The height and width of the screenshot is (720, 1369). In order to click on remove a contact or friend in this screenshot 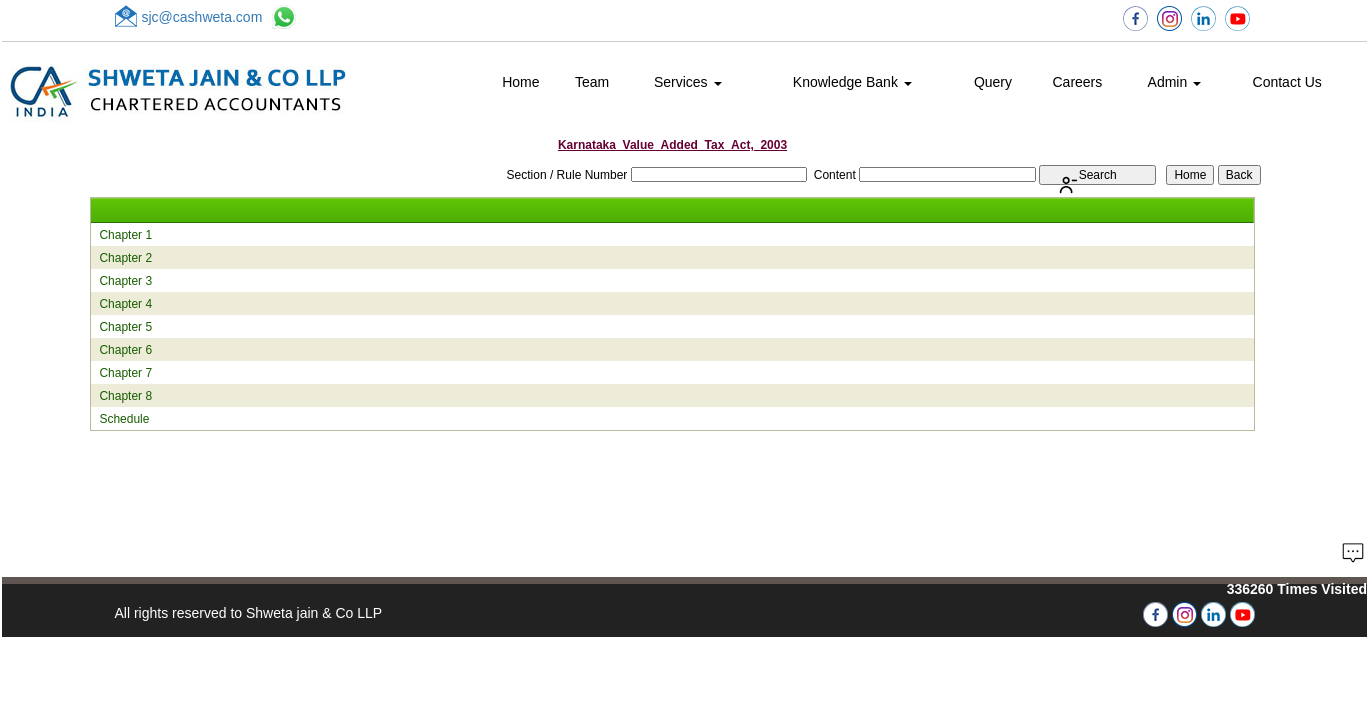, I will do `click(1068, 185)`.